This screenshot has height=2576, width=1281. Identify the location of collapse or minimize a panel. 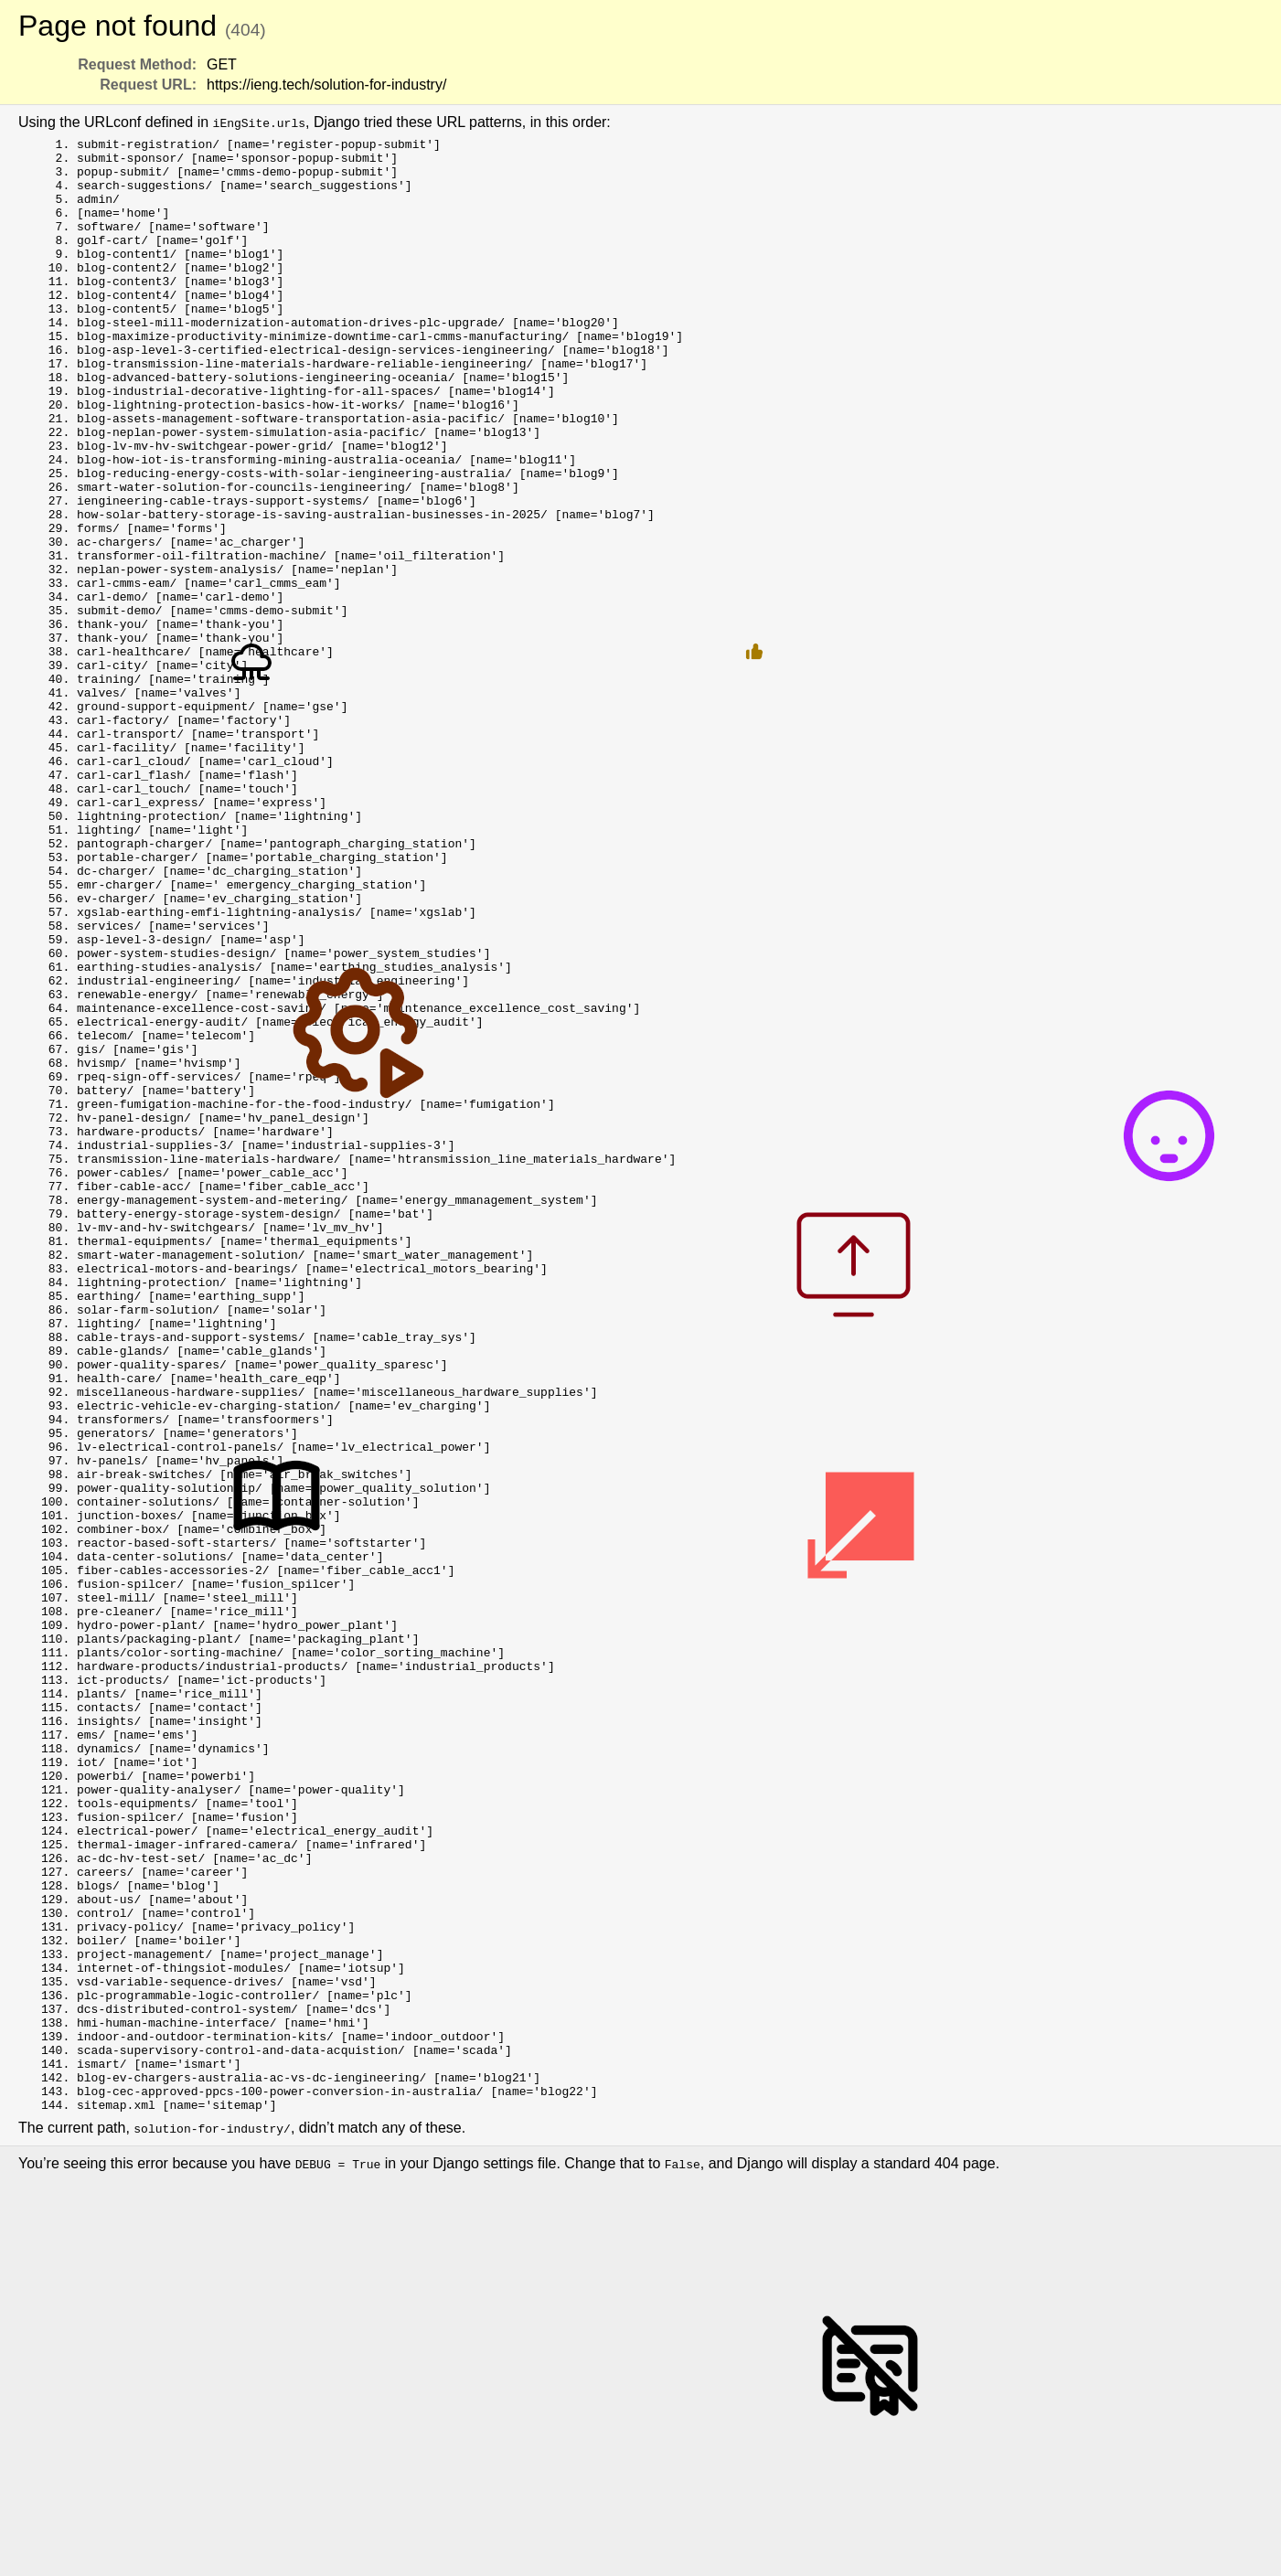
(860, 1525).